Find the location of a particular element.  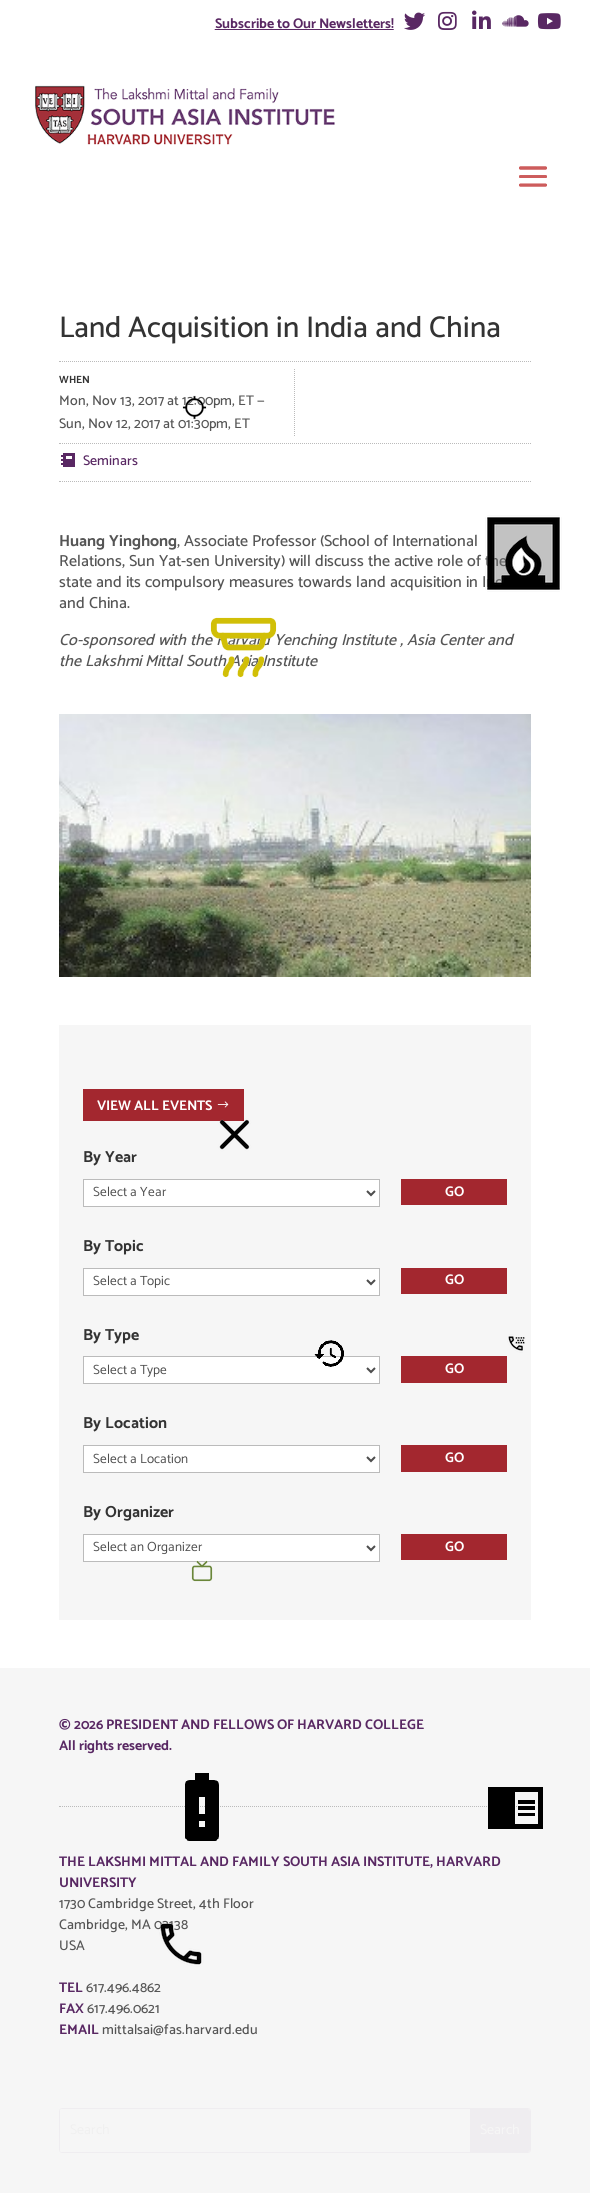

access TTY/TDD accessibility calling features is located at coordinates (516, 1343).